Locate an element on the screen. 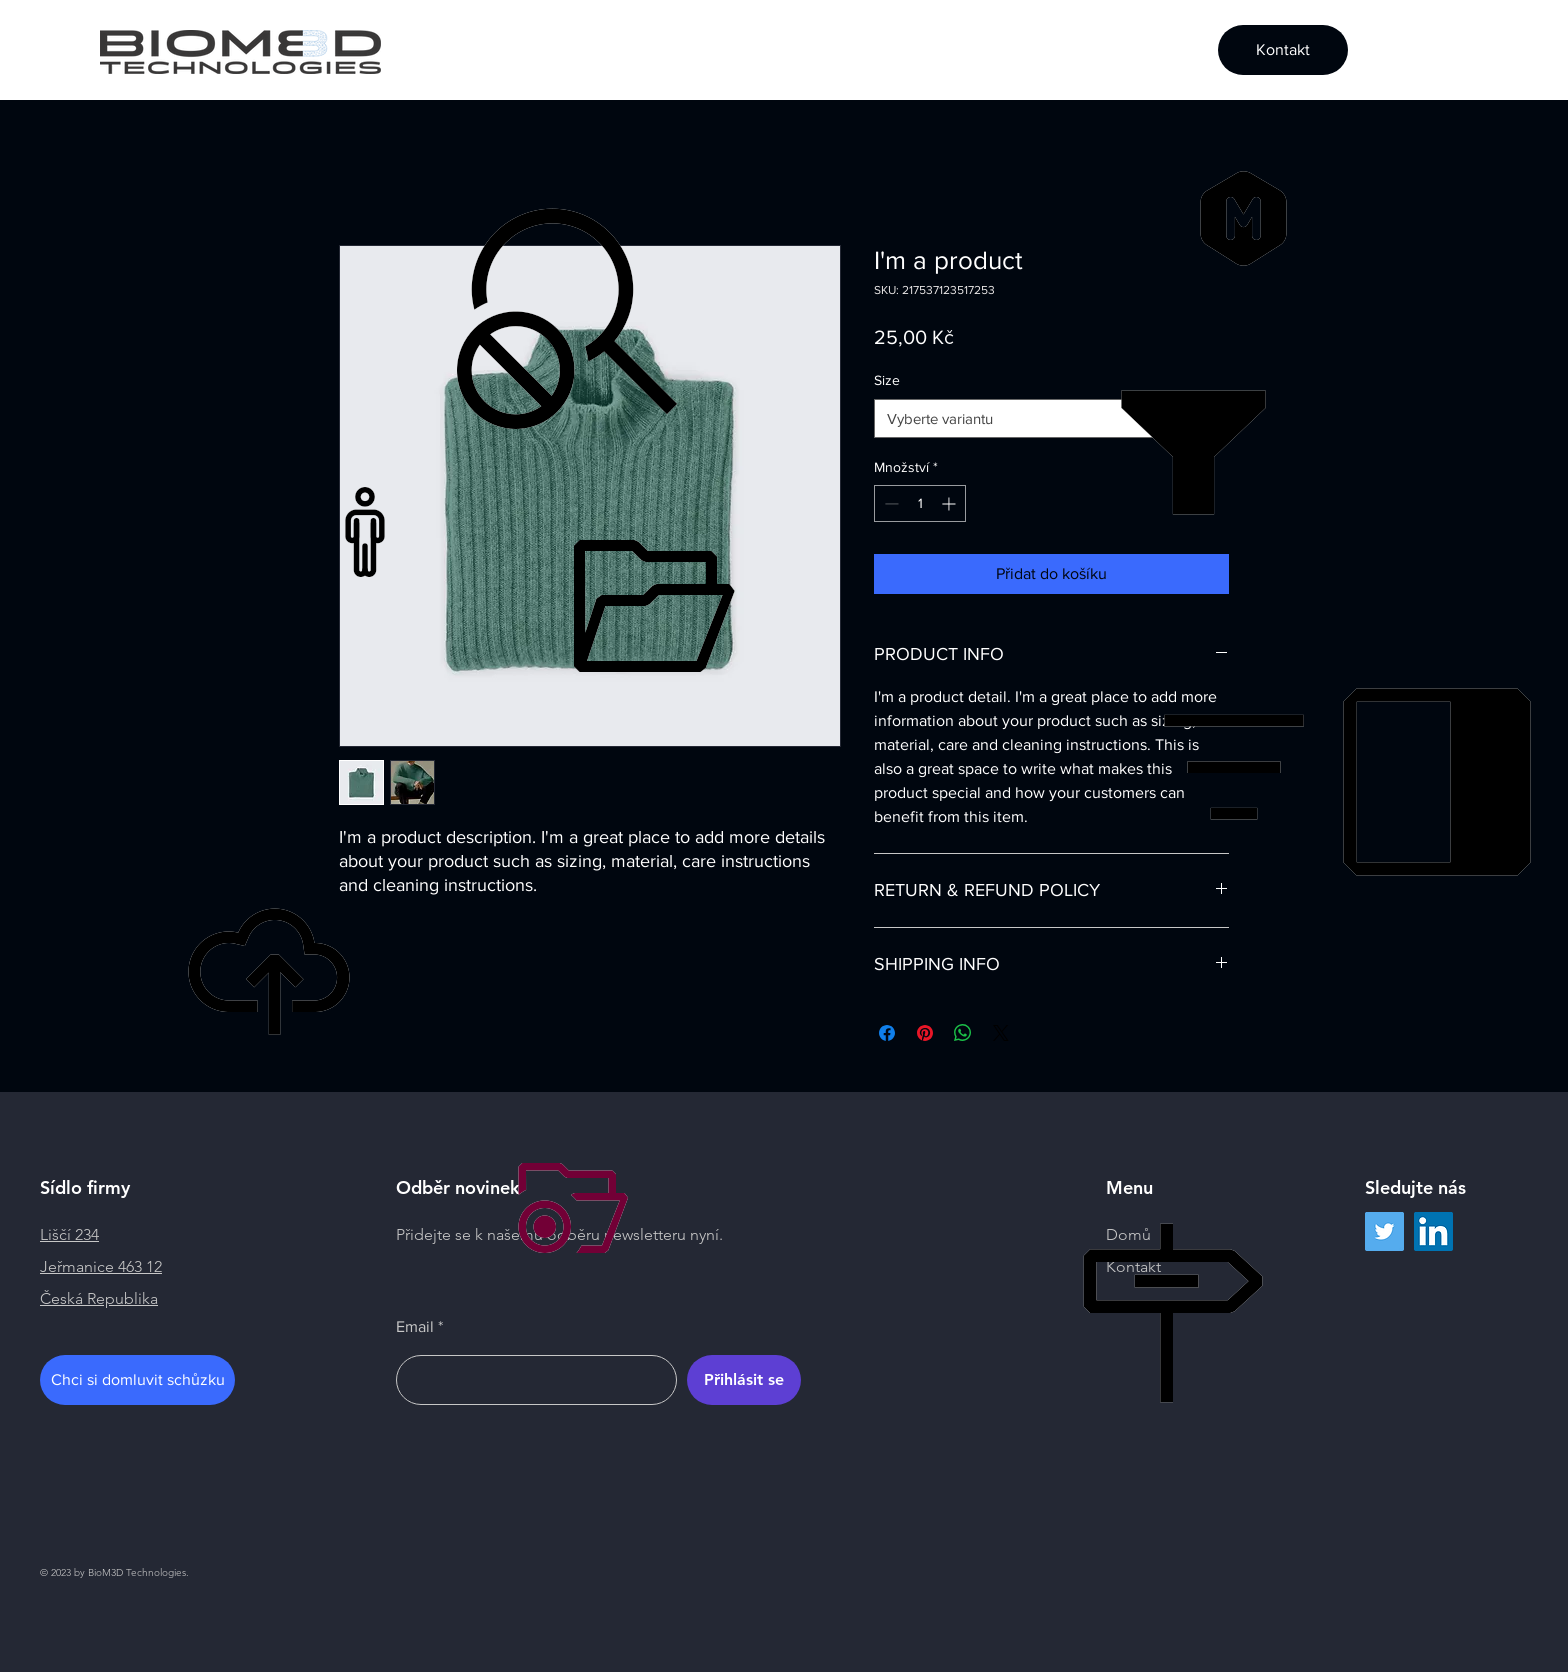 Image resolution: width=1568 pixels, height=1672 pixels. stop or cancel the current search is located at coordinates (574, 311).